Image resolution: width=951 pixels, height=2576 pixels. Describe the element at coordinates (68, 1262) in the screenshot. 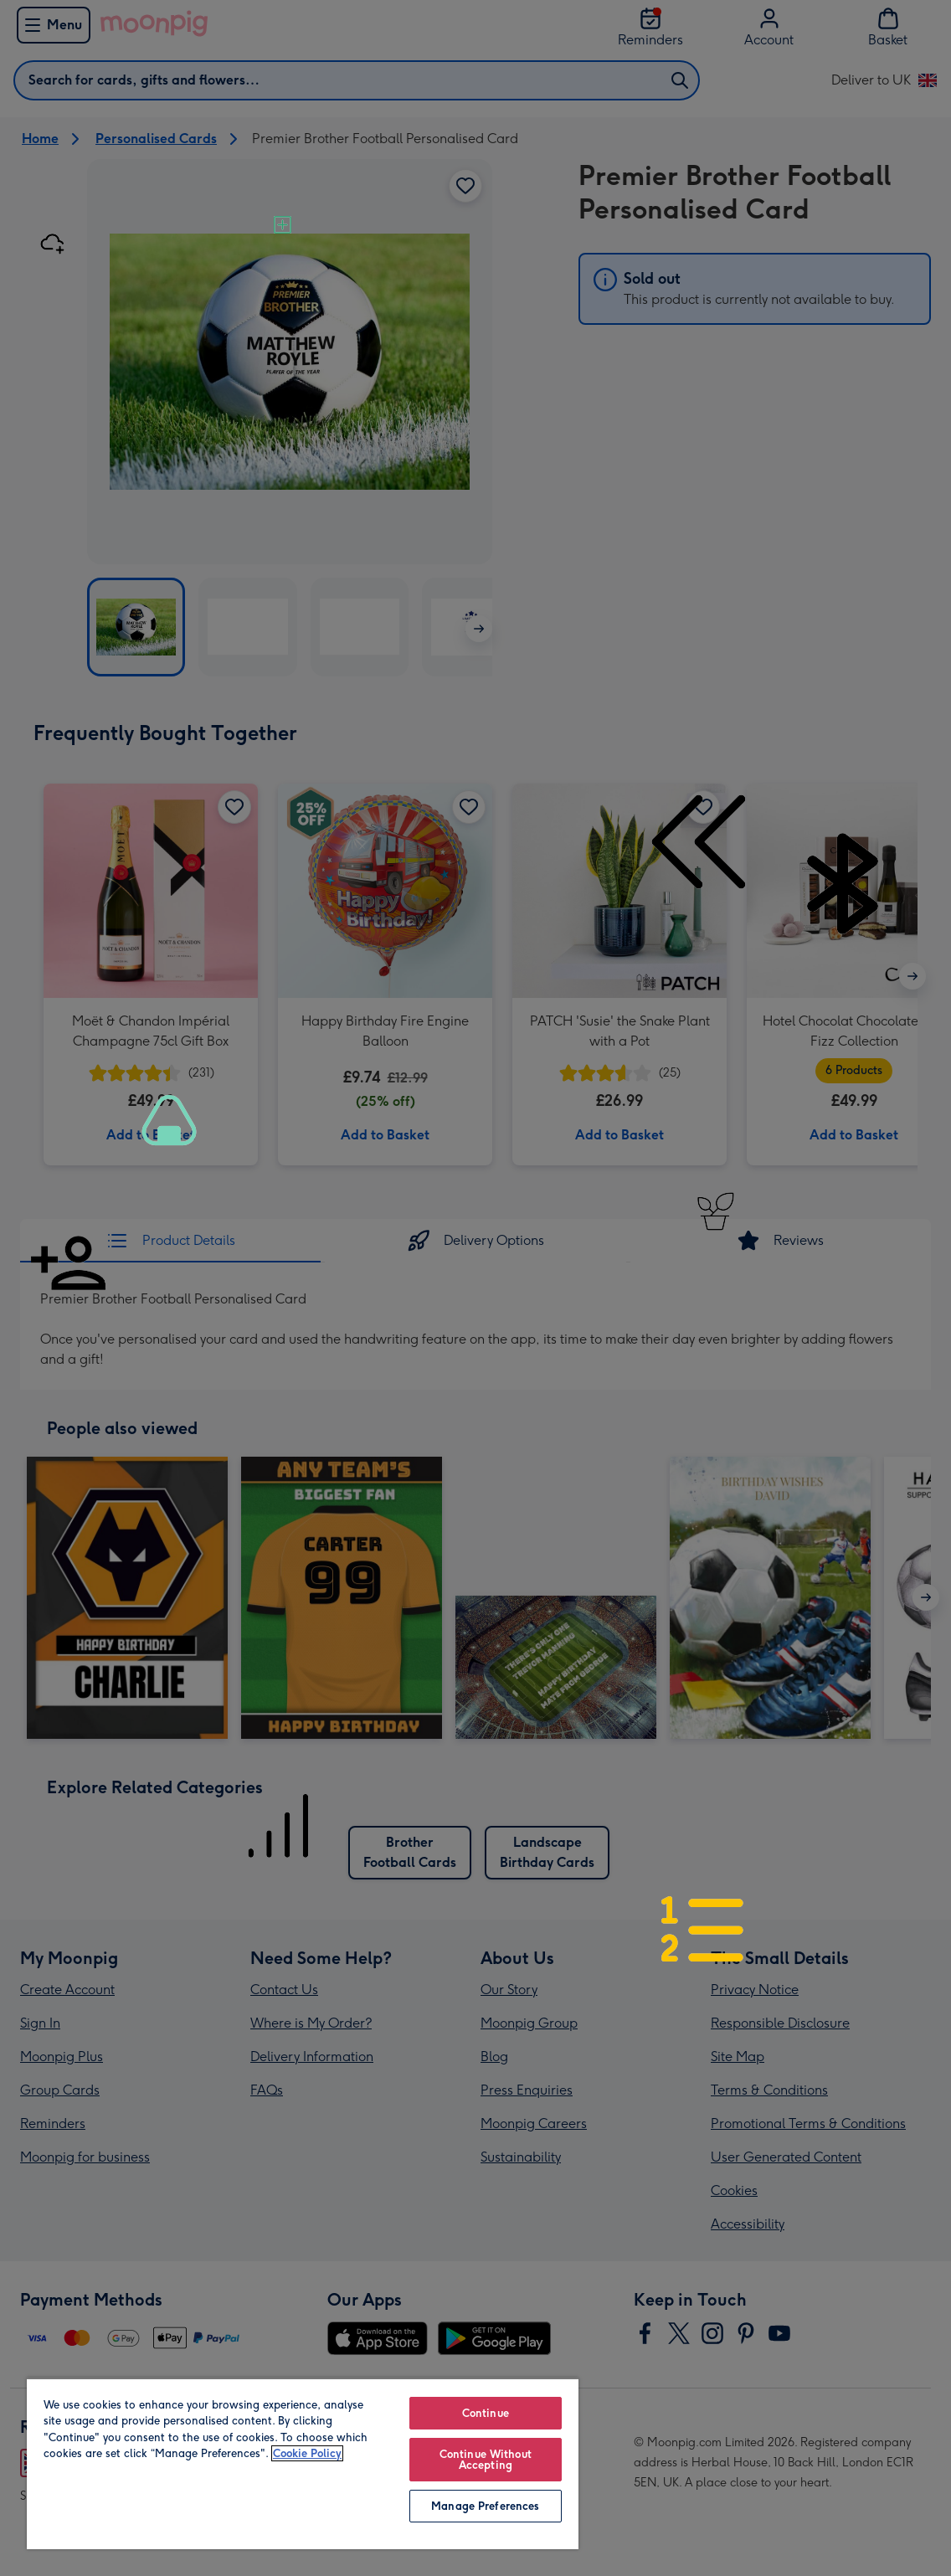

I see `add a new contact` at that location.